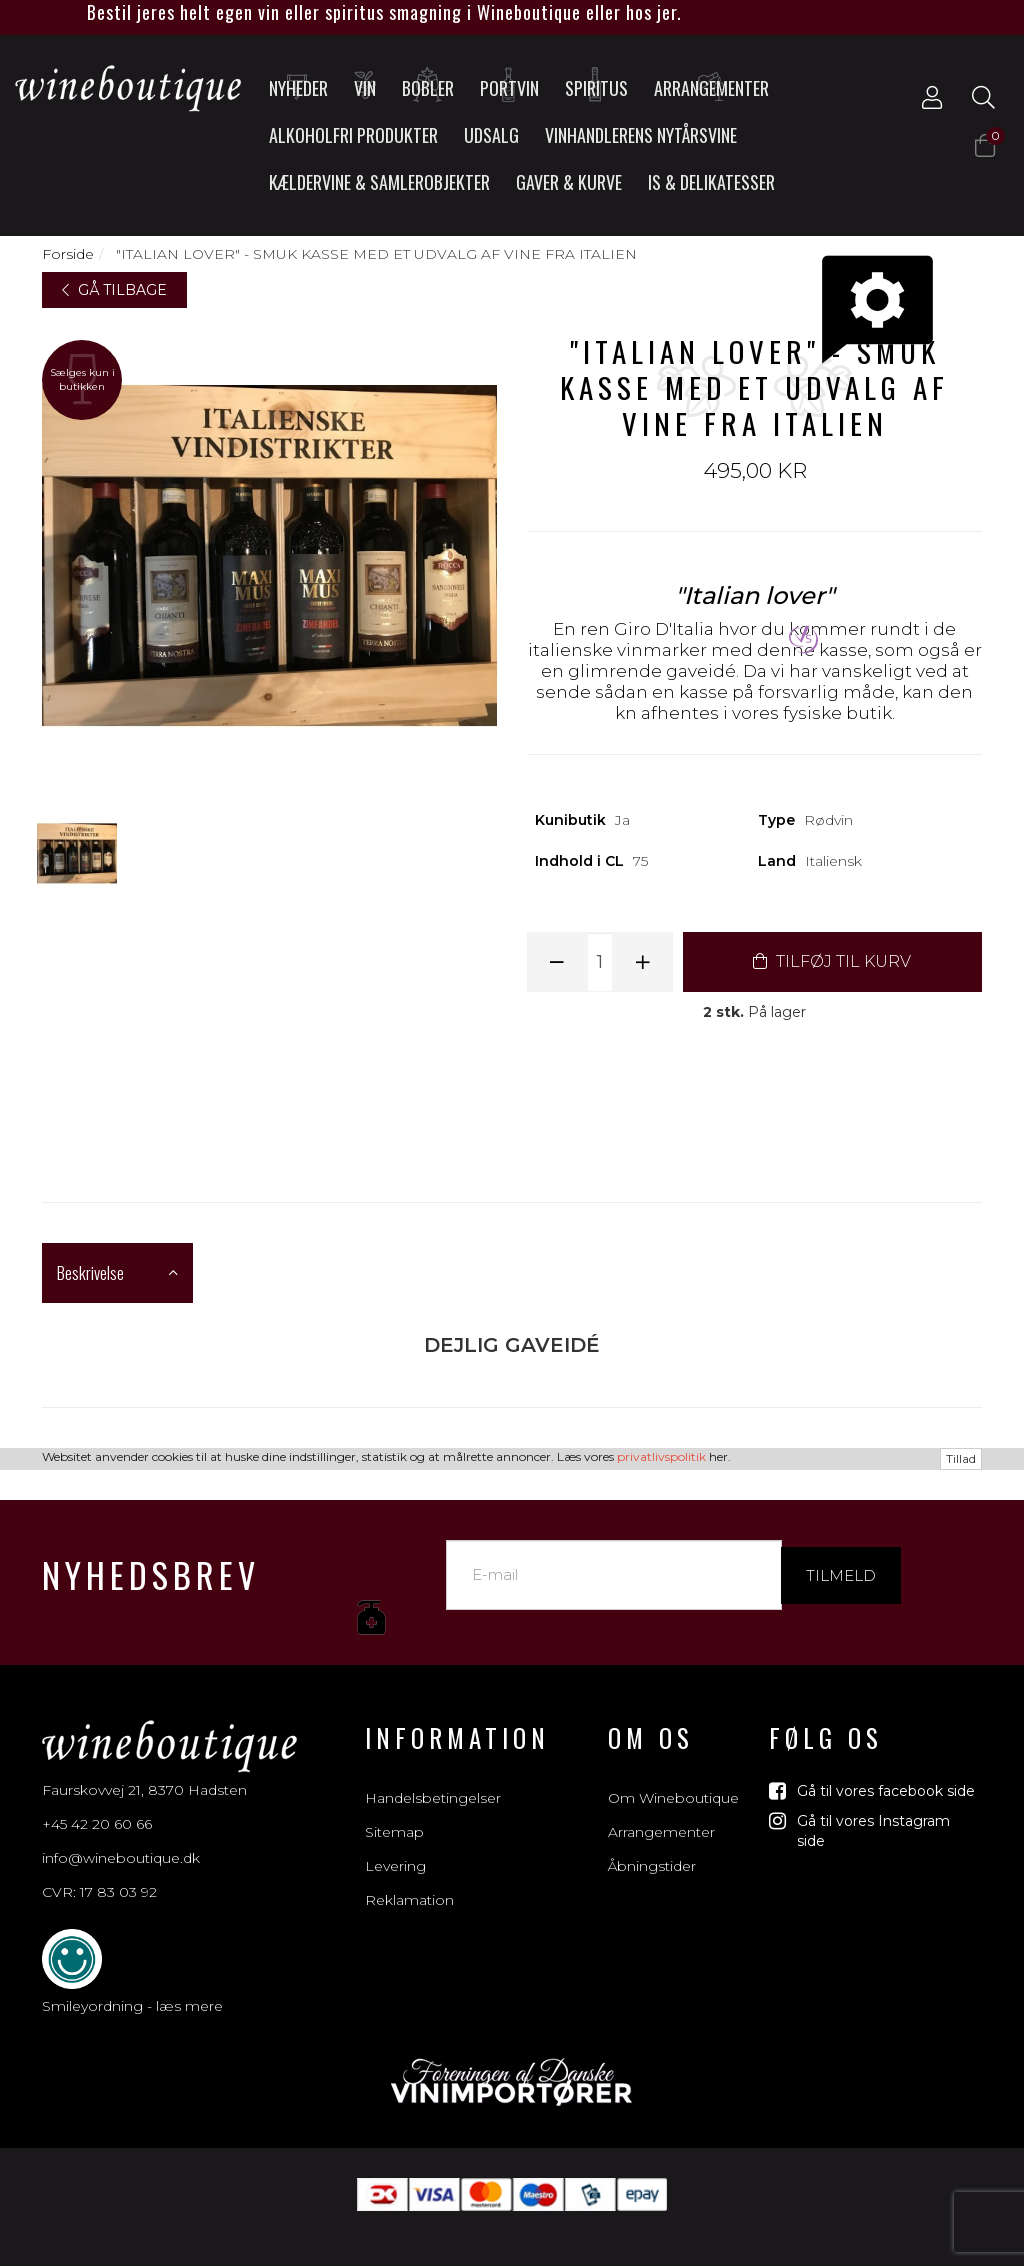 The image size is (1024, 2266). Describe the element at coordinates (371, 1617) in the screenshot. I see `access hand sanitizer station location` at that location.